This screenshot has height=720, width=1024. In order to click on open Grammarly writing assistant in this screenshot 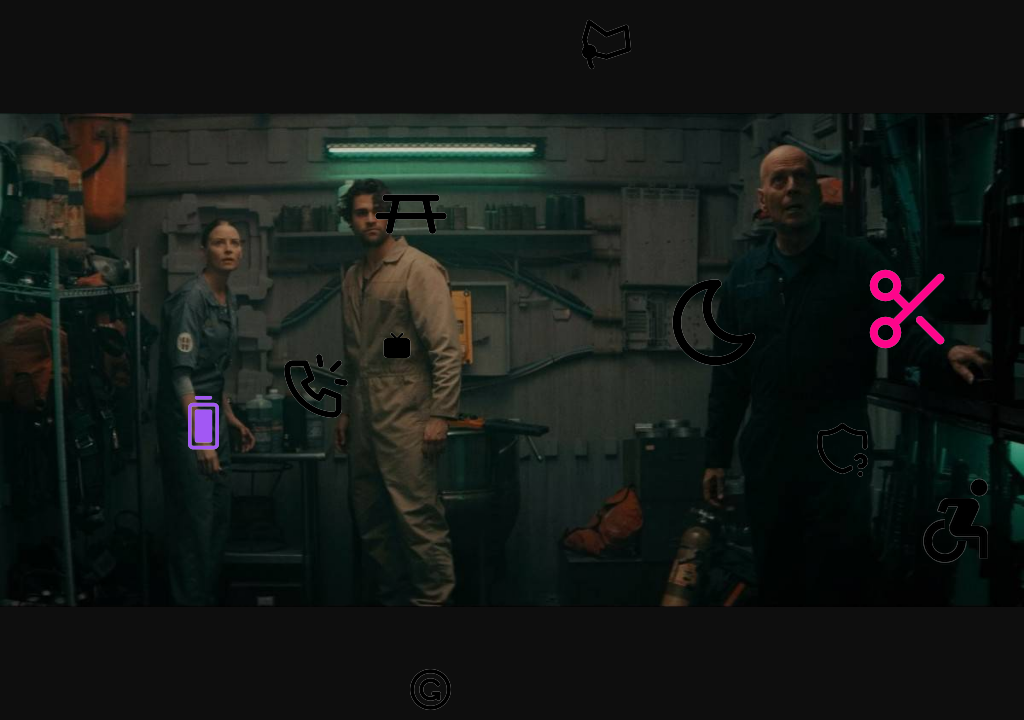, I will do `click(430, 689)`.